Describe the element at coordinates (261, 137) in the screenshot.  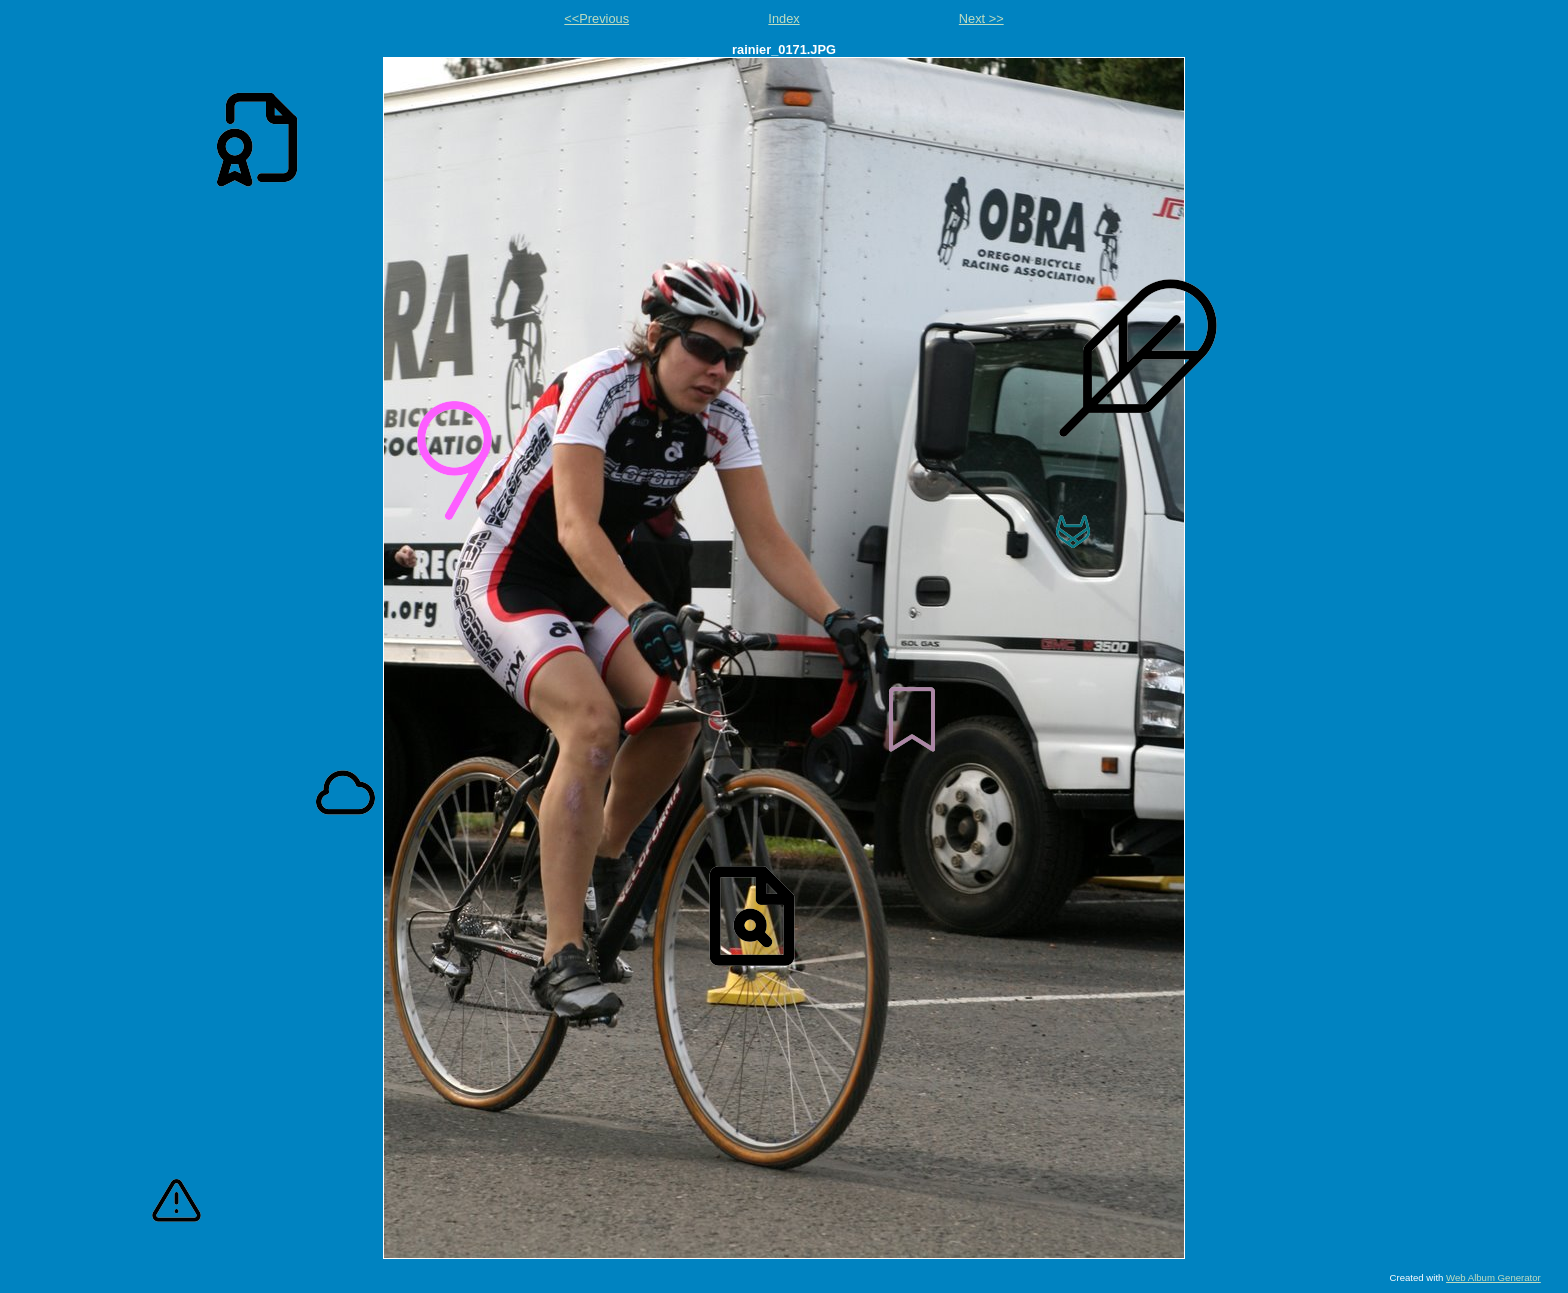
I see `view certified or verified document` at that location.